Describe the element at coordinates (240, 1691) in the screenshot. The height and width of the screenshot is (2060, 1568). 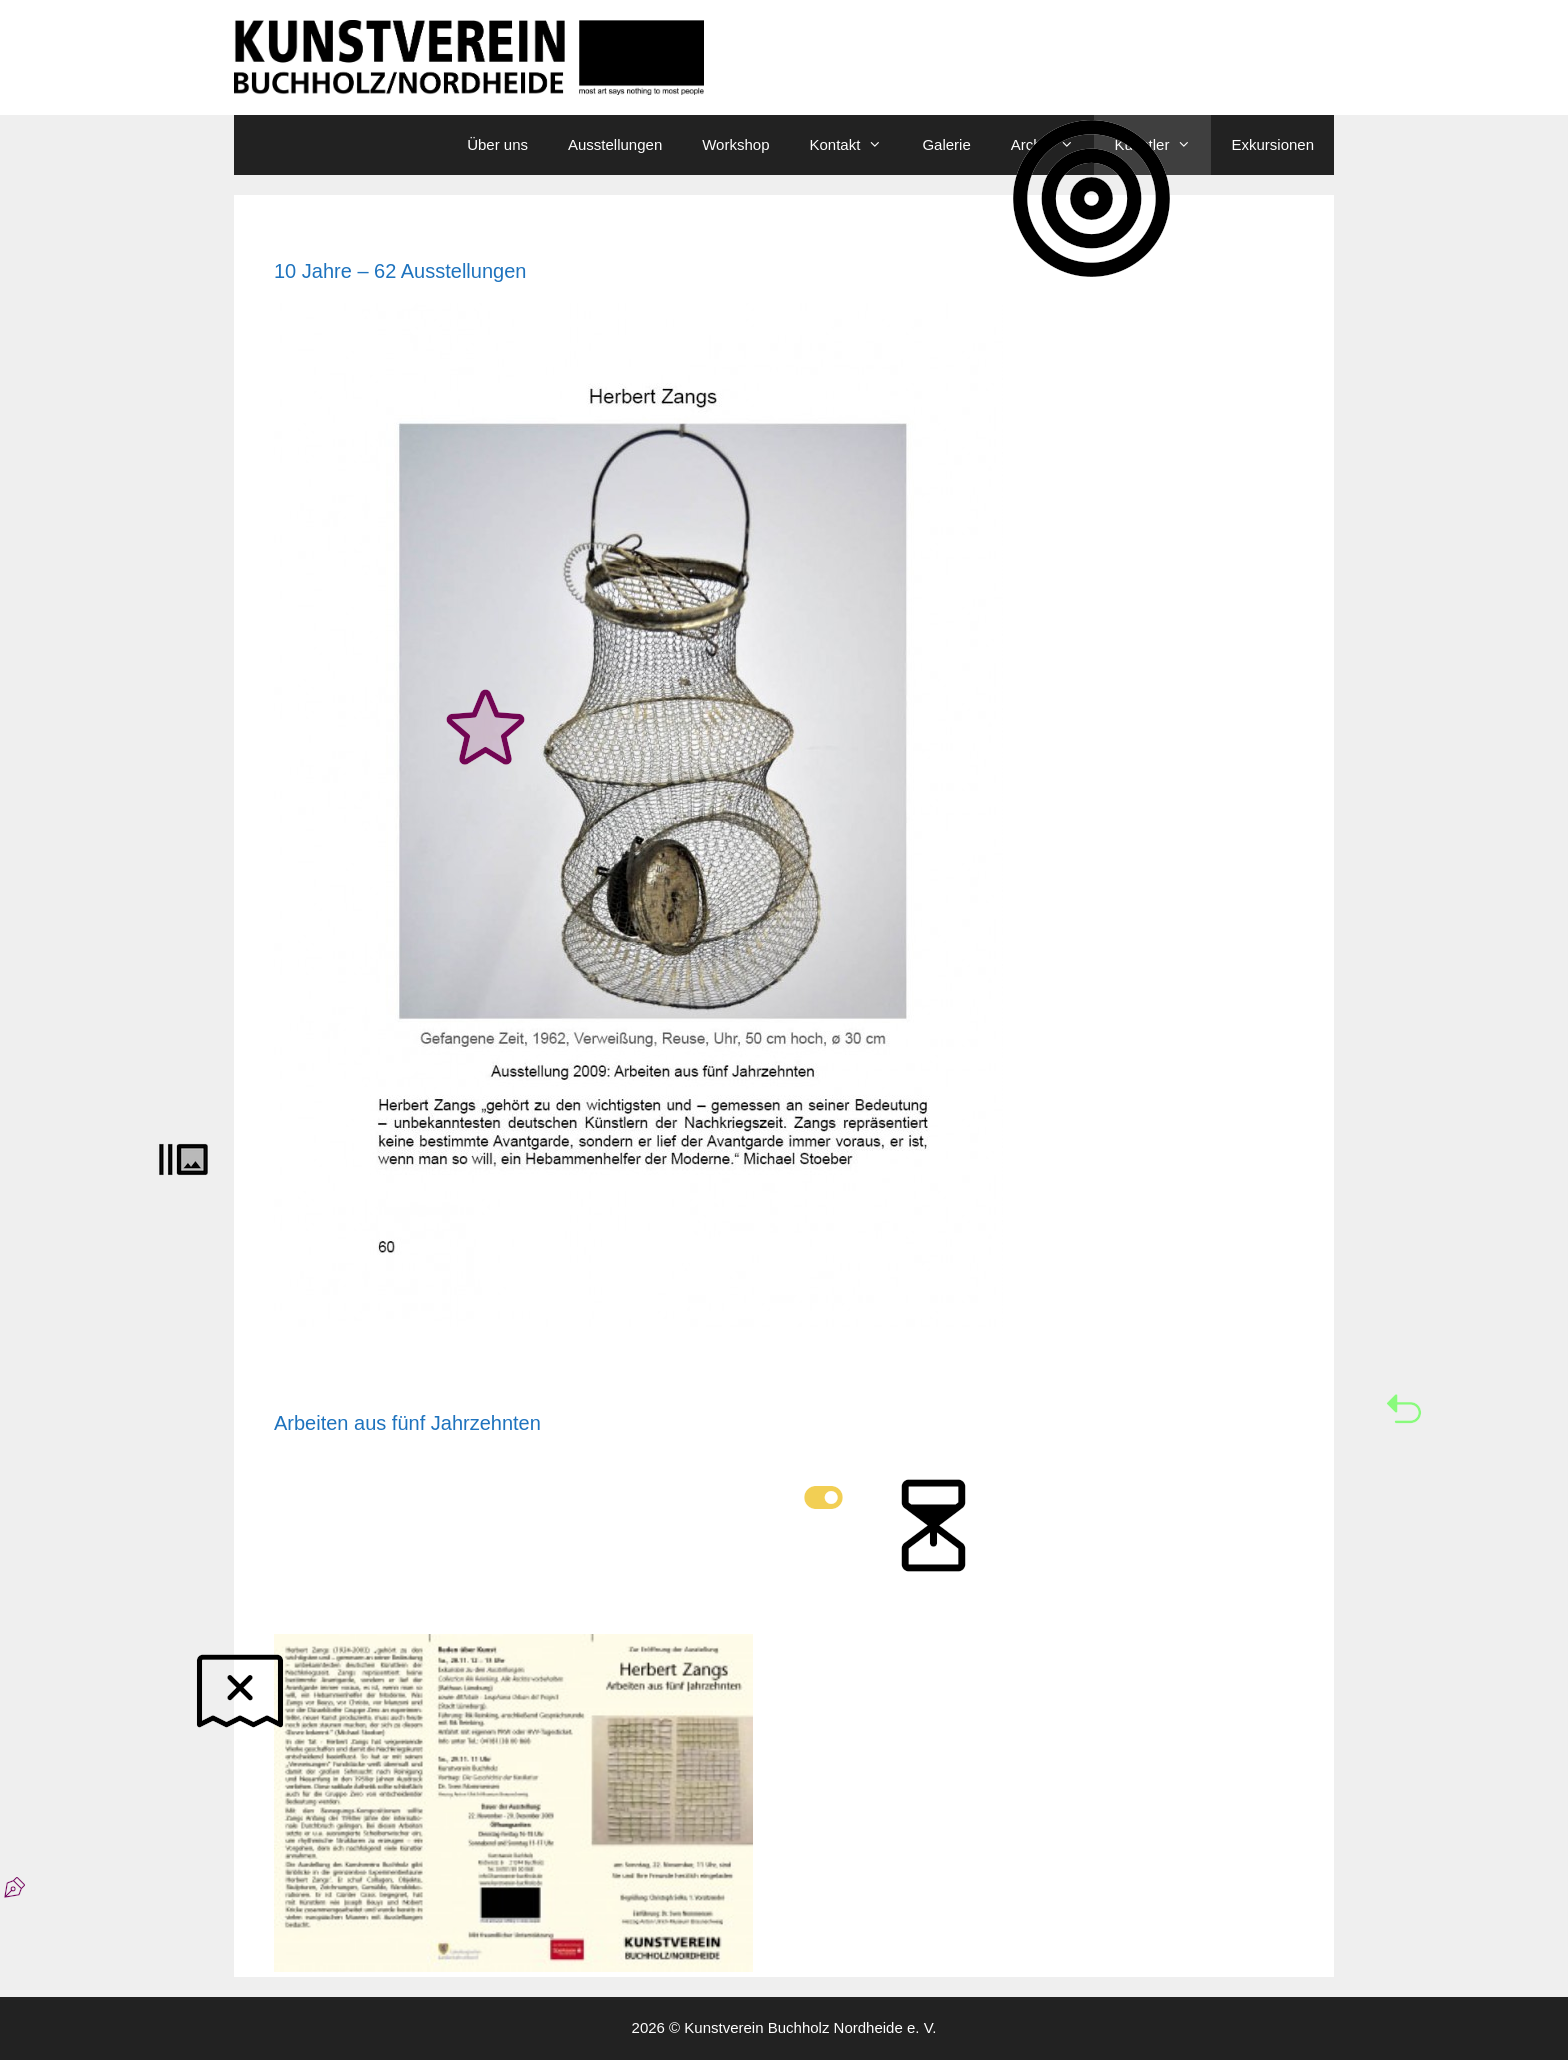
I see `cancel or void a receipt` at that location.